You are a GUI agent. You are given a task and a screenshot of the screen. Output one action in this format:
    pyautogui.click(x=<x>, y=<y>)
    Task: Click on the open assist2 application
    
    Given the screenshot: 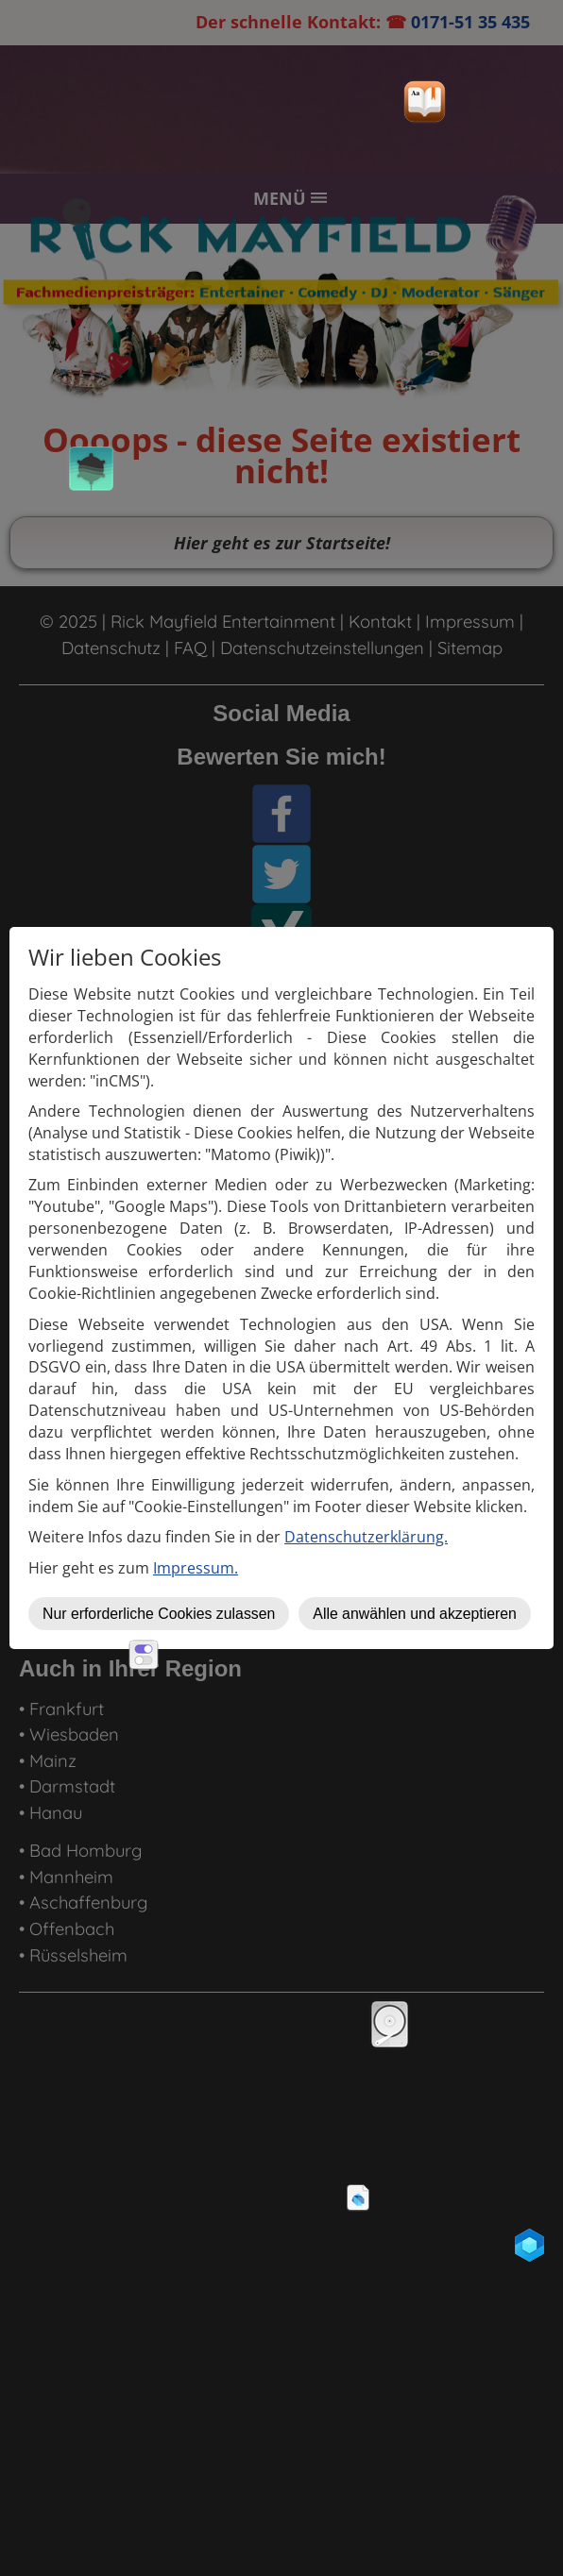 What is the action you would take?
    pyautogui.click(x=529, y=2245)
    